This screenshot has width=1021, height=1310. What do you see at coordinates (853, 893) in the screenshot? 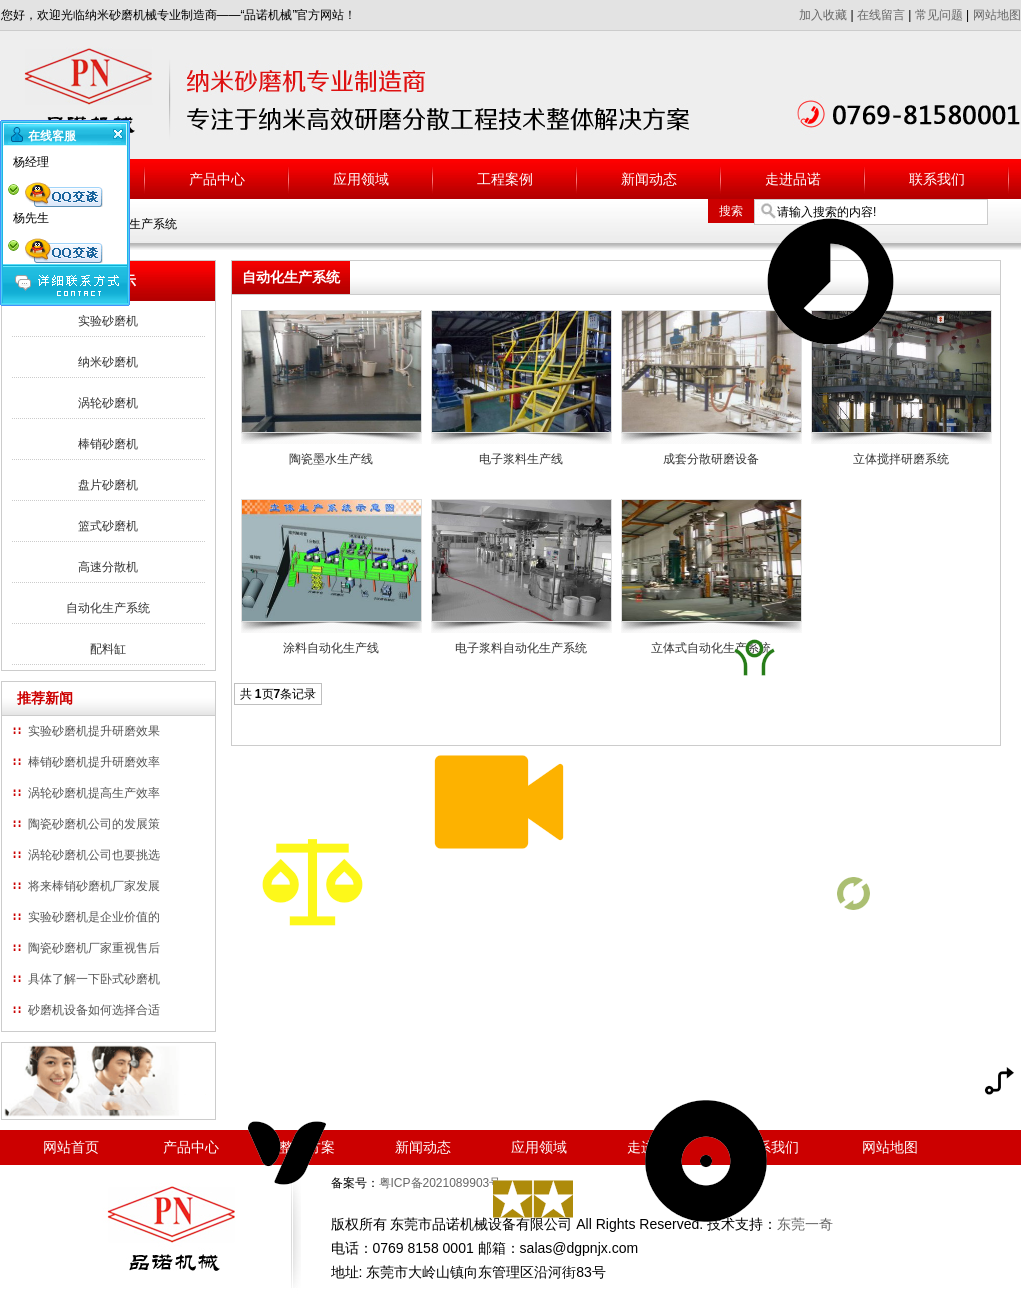
I see `open MLflow machine learning platform` at bounding box center [853, 893].